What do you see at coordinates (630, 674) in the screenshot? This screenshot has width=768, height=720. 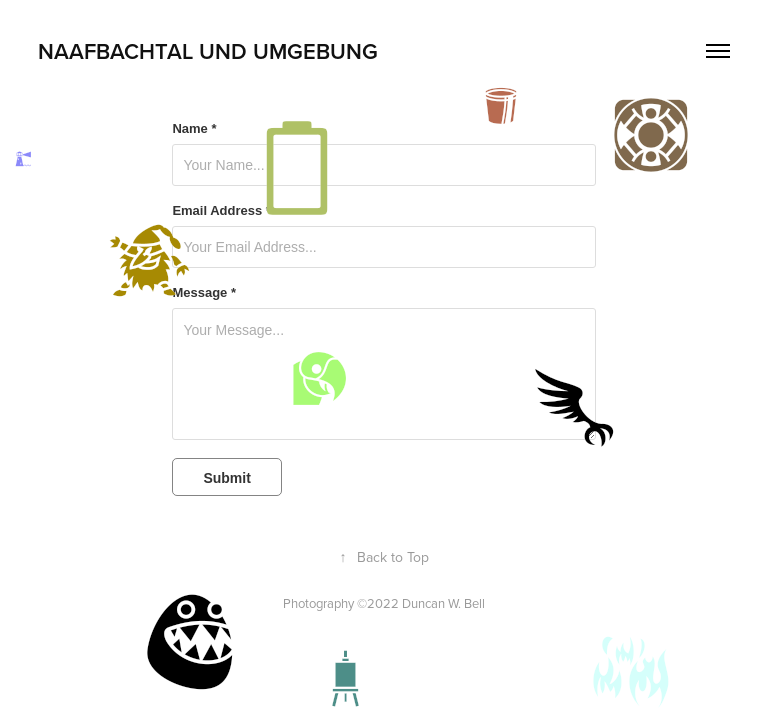 I see `indicates active wildfire alerts in your area` at bounding box center [630, 674].